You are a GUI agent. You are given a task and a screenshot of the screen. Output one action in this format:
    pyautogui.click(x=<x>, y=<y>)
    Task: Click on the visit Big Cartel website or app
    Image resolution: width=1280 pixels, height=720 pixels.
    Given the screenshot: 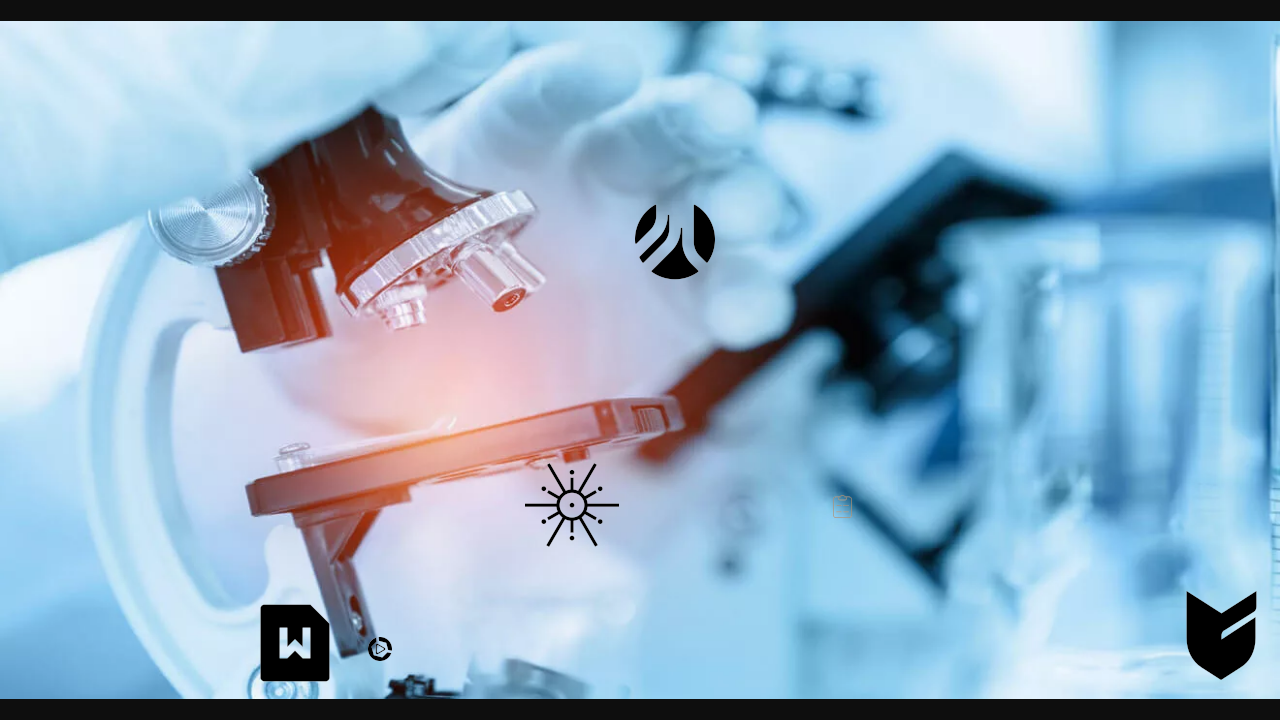 What is the action you would take?
    pyautogui.click(x=1221, y=635)
    